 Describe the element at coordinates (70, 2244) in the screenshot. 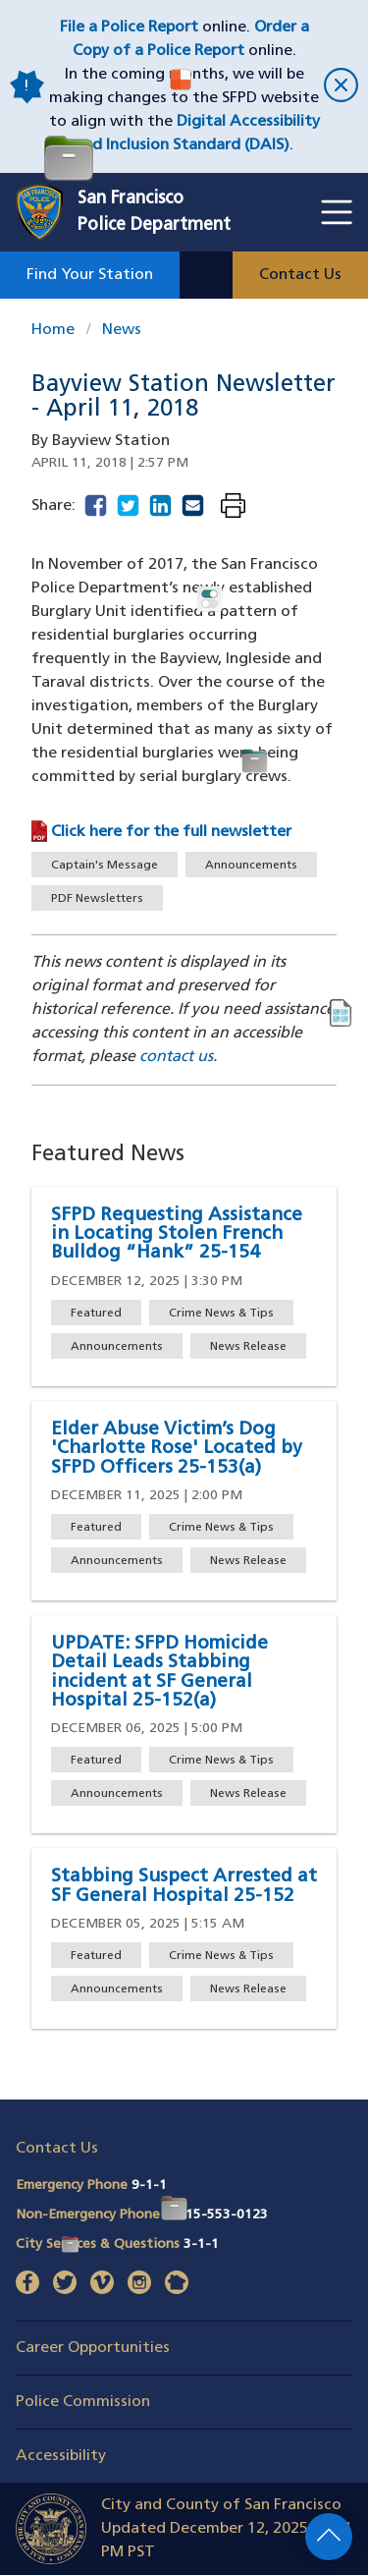

I see `open the file manager` at that location.